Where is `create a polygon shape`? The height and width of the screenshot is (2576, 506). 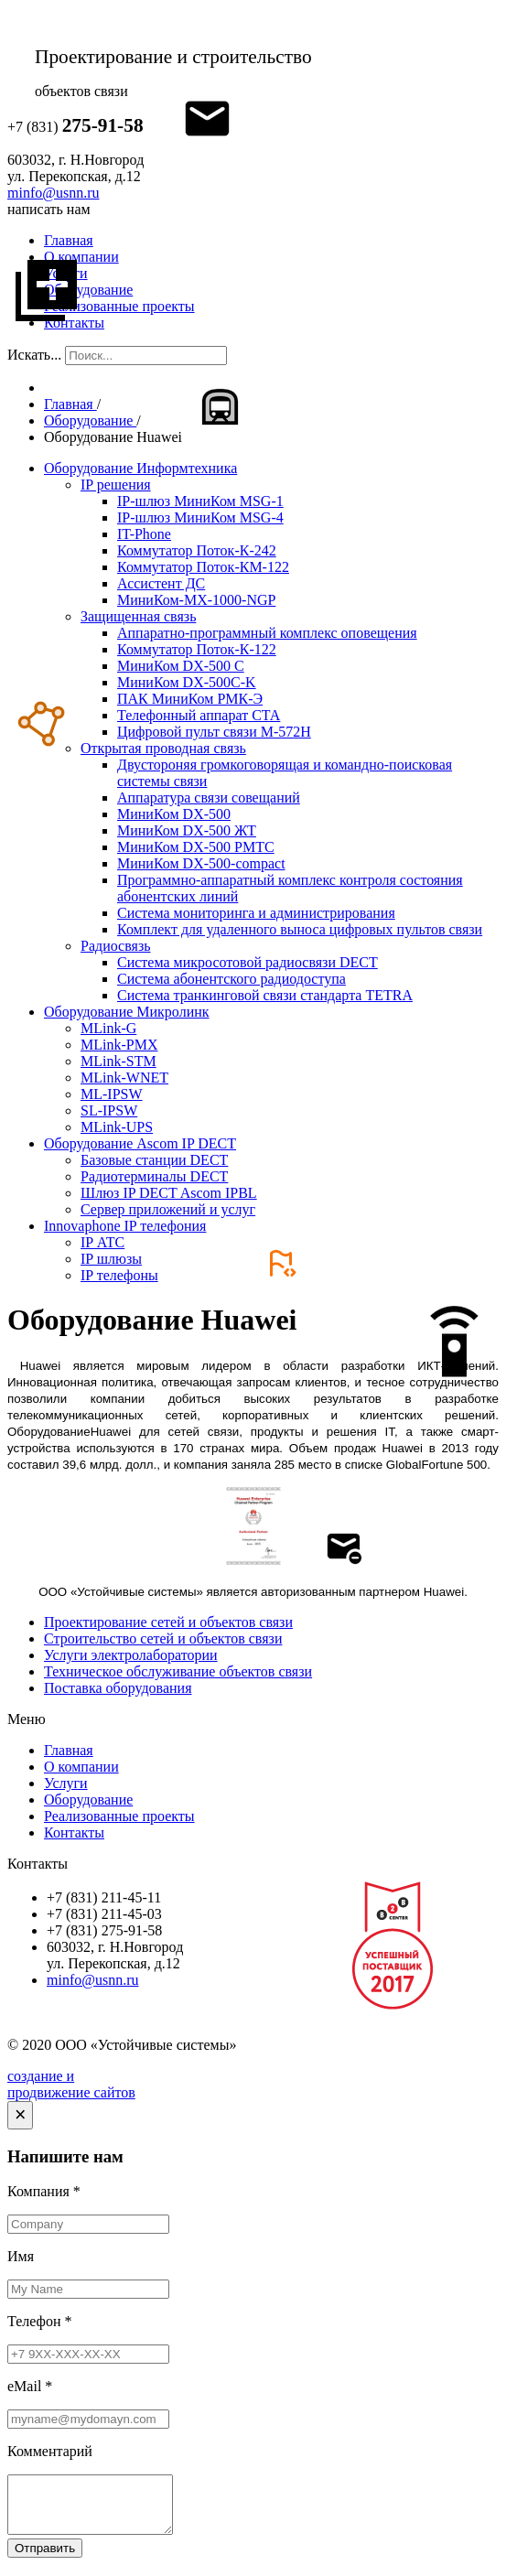
create a polygon shape is located at coordinates (42, 724).